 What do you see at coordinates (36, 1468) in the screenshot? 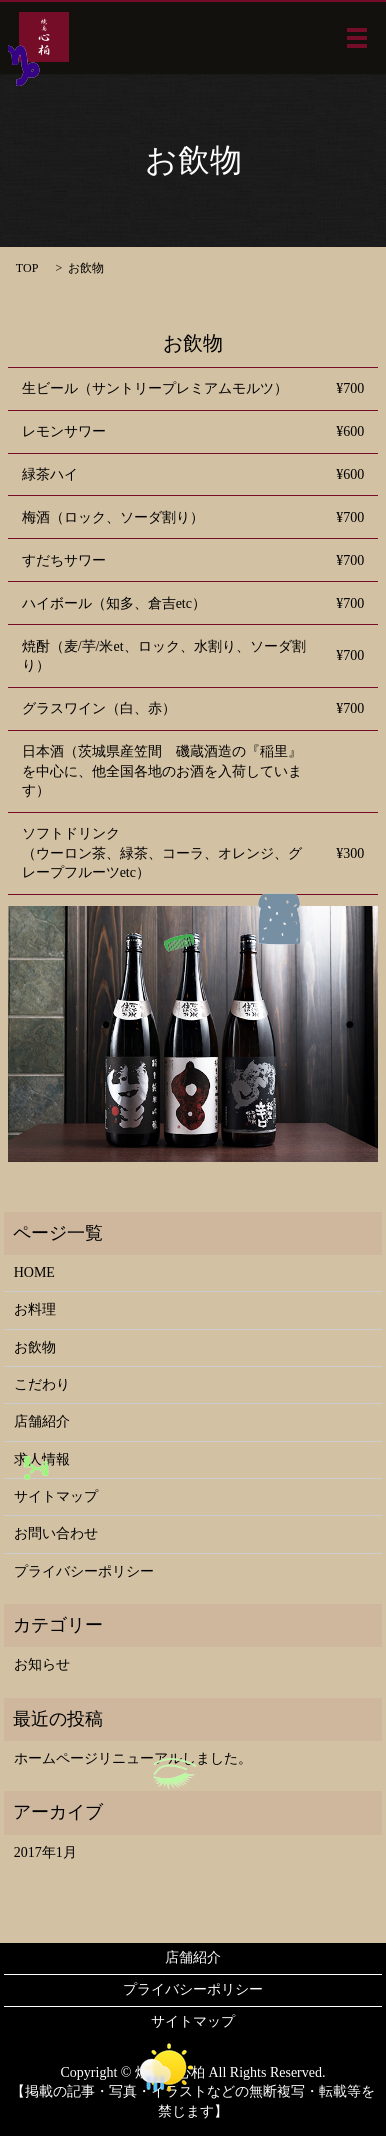
I see `open the crafting menu` at bounding box center [36, 1468].